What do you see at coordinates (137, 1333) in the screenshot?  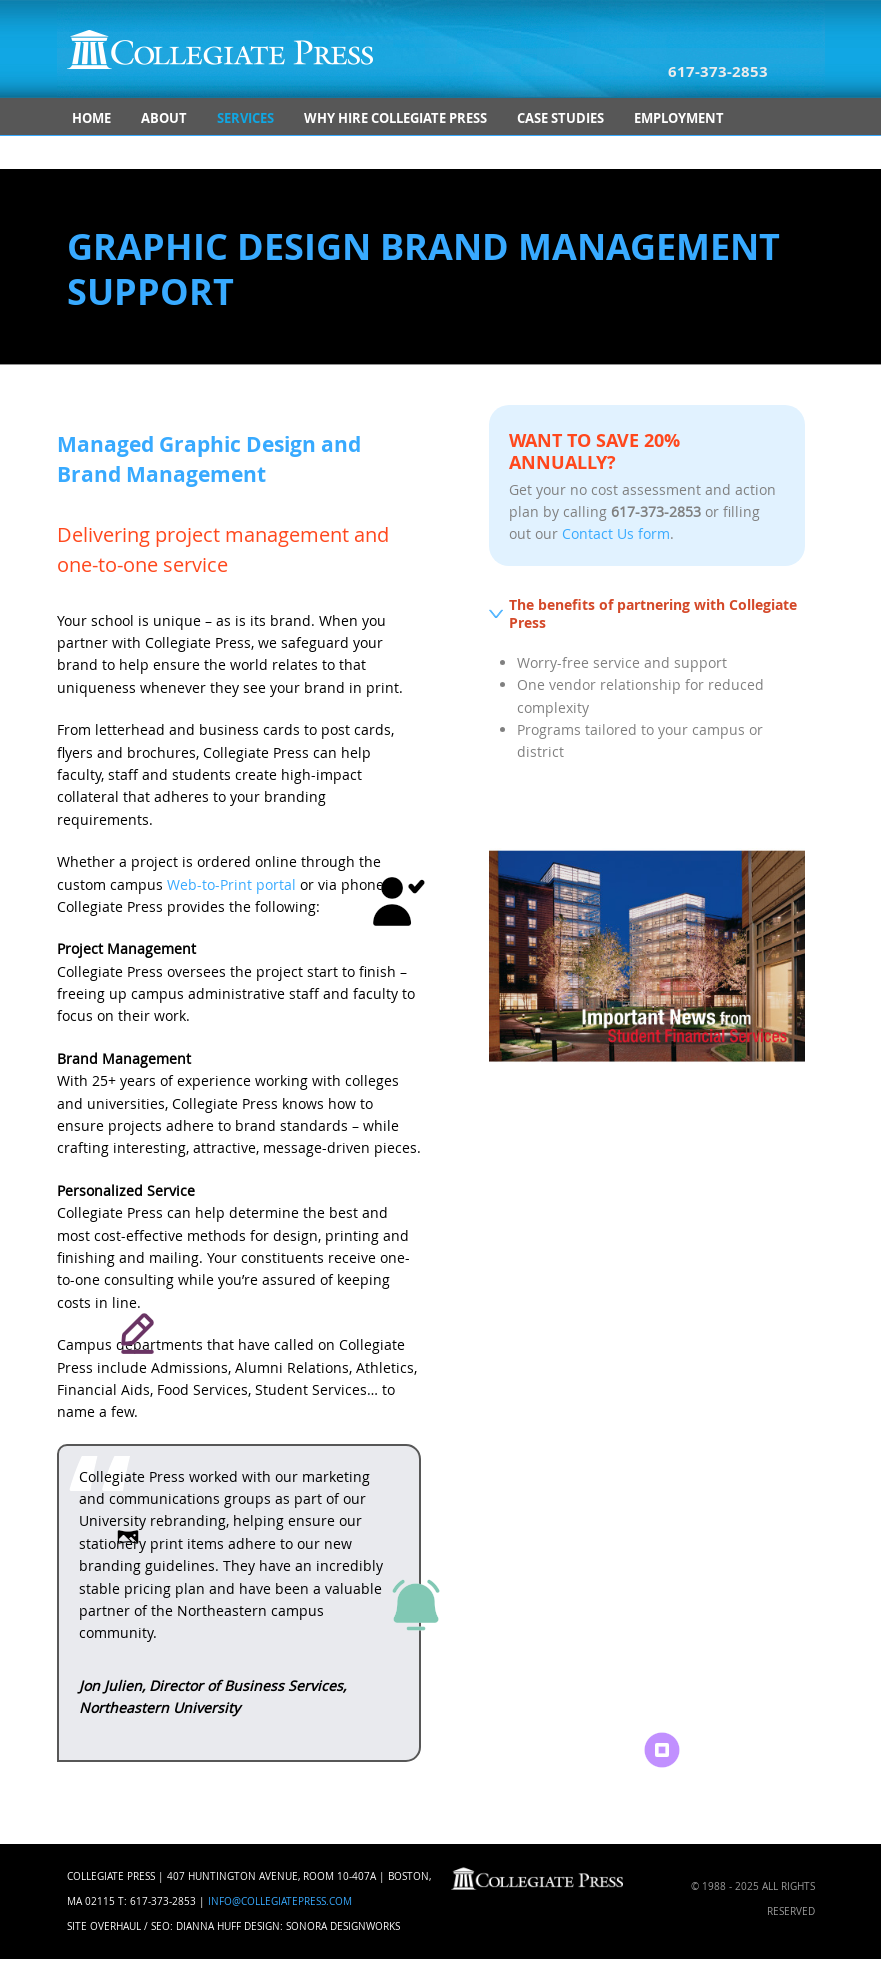 I see `edit content or text` at bounding box center [137, 1333].